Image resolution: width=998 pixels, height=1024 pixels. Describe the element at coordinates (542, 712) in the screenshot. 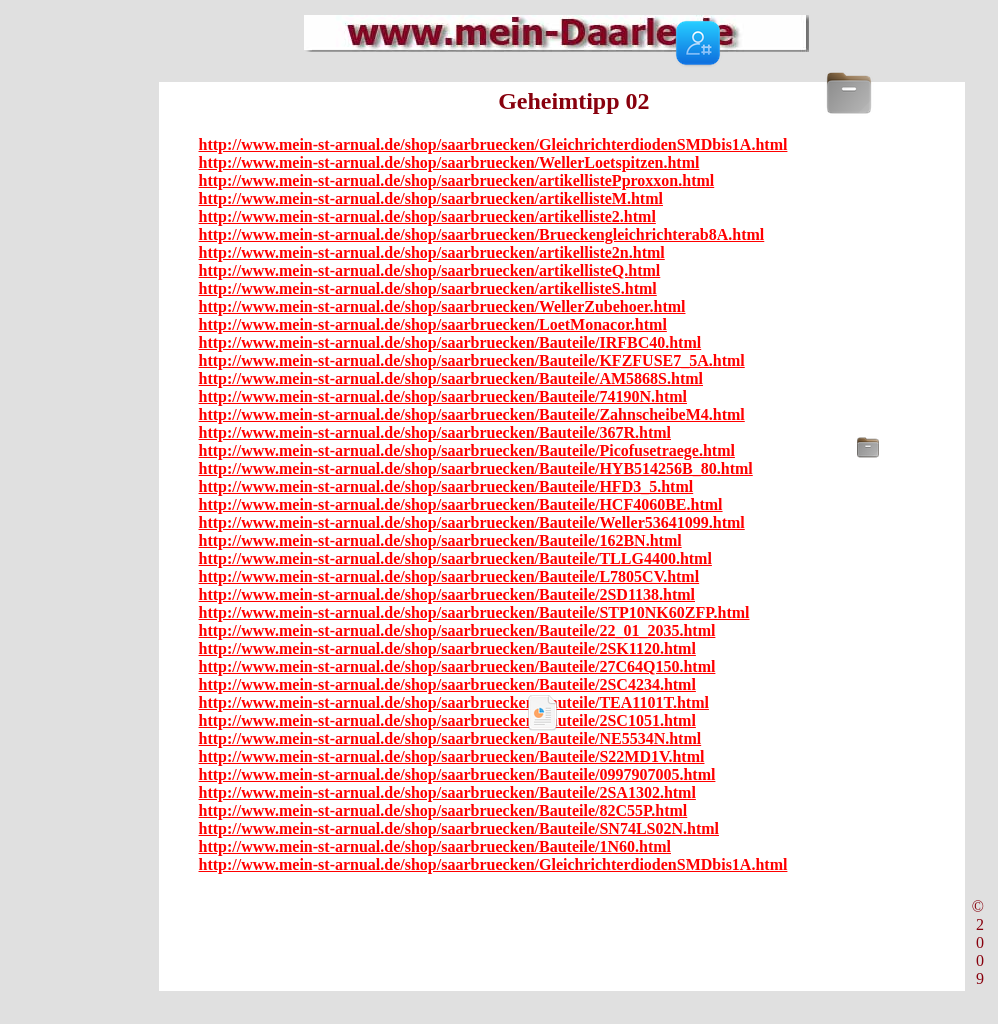

I see `open a presentation file` at that location.